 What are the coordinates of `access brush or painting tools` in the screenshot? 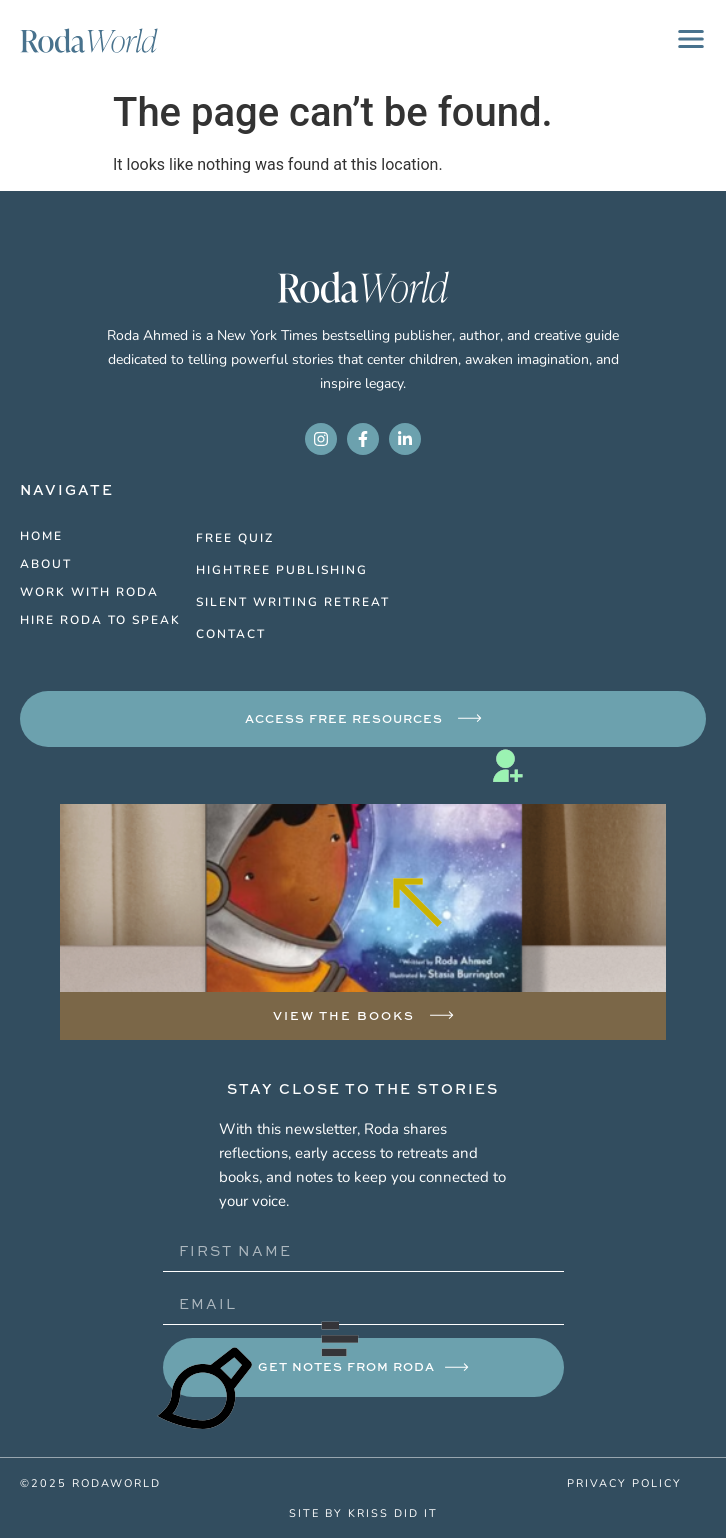 It's located at (205, 1390).